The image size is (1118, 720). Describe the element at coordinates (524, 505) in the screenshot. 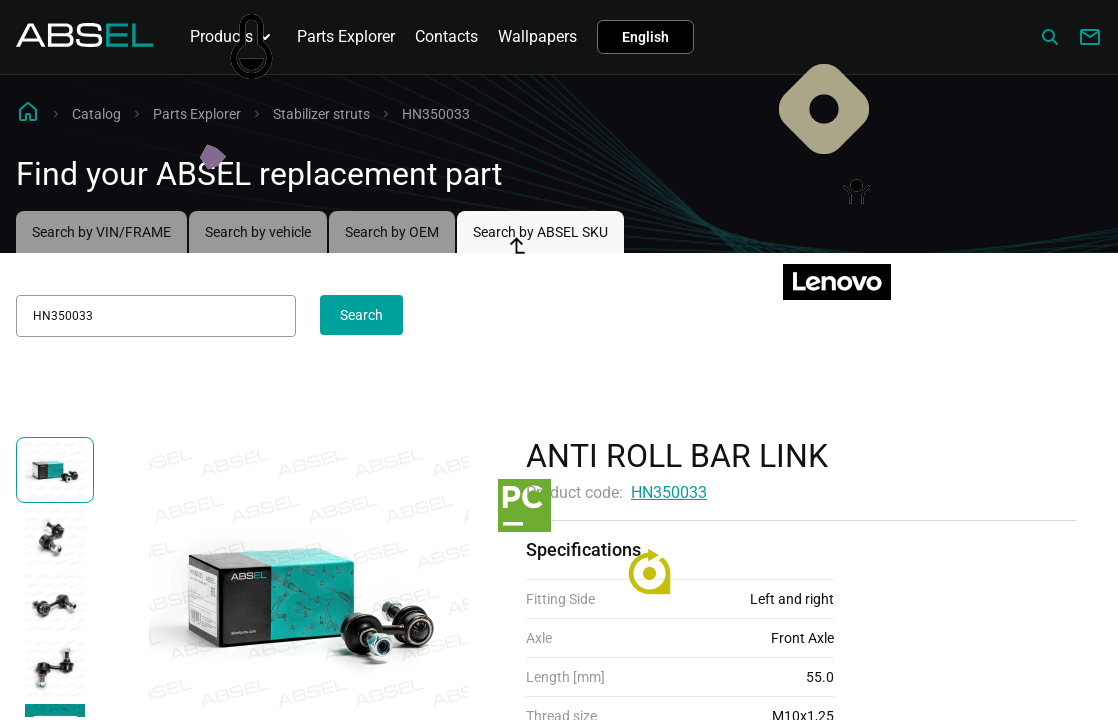

I see `open PyCharm IDE` at that location.